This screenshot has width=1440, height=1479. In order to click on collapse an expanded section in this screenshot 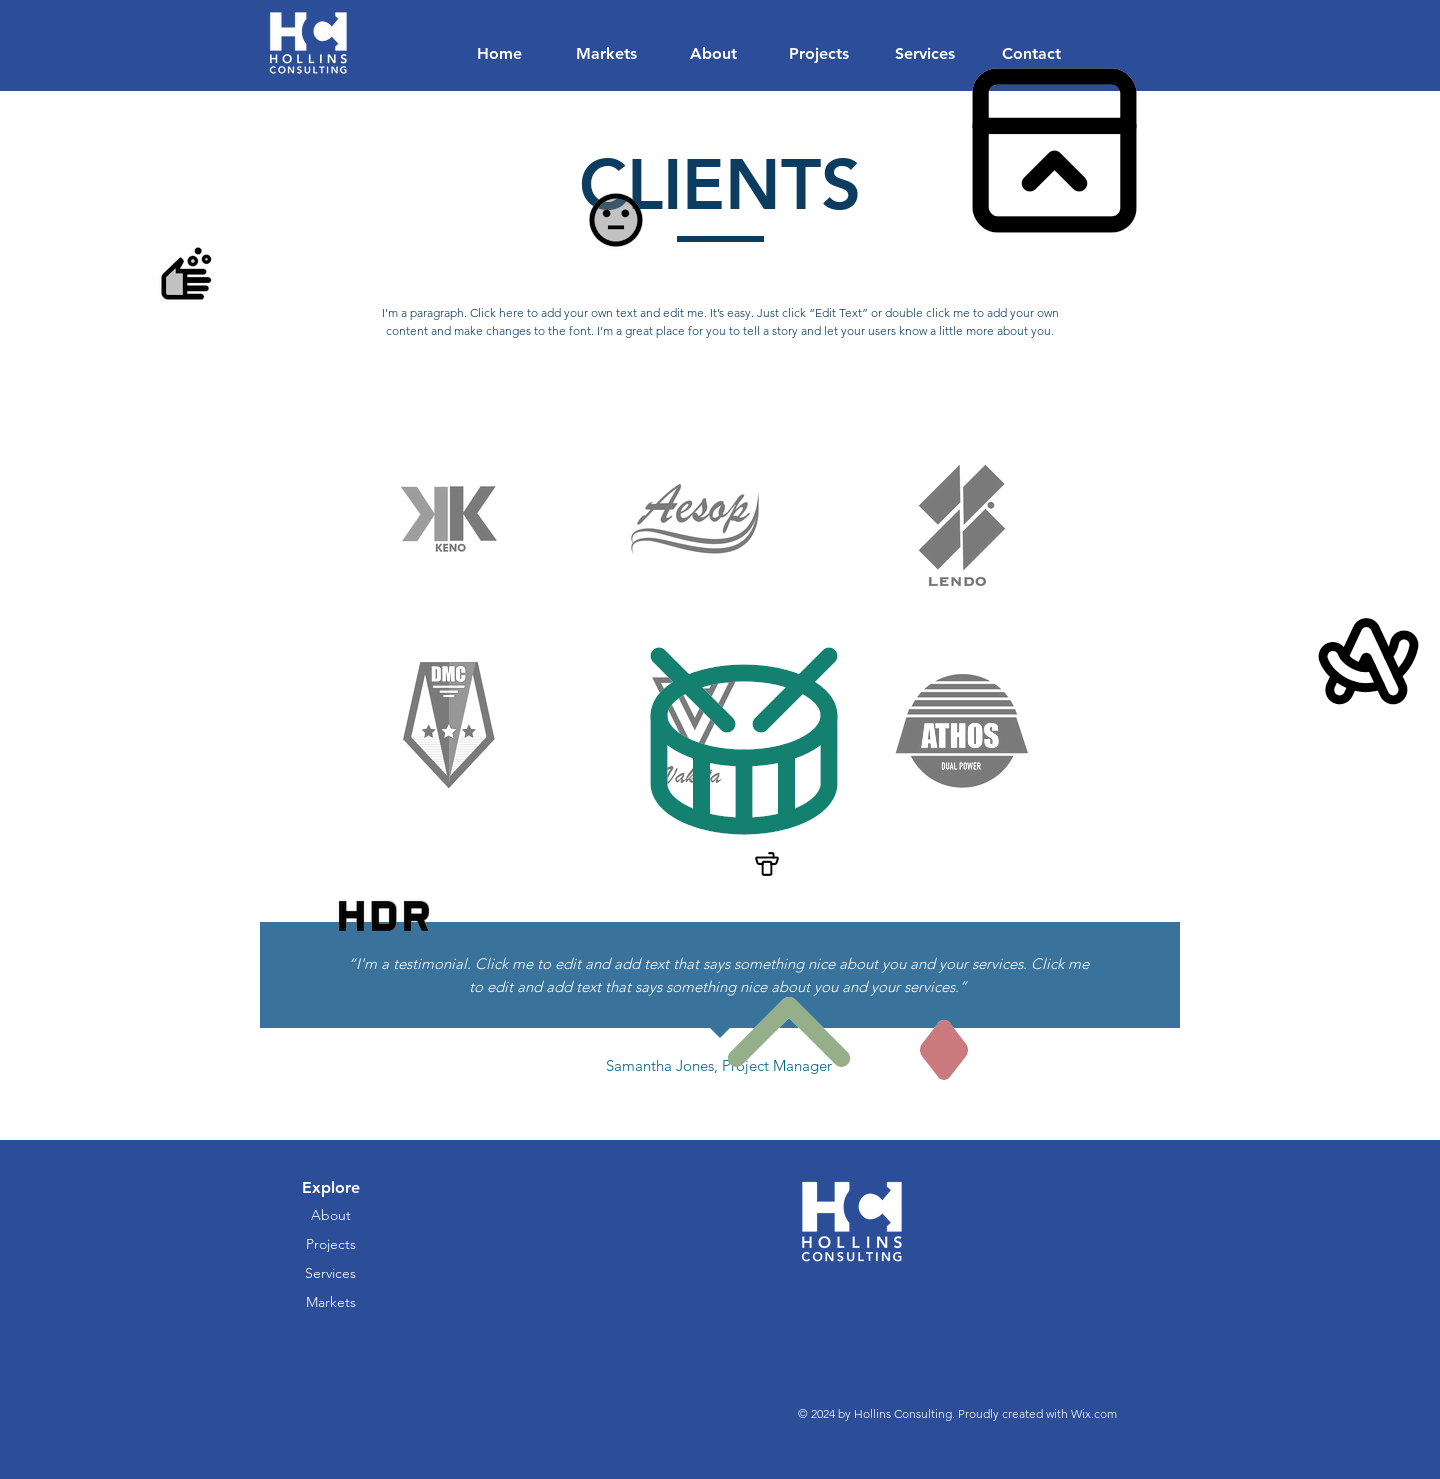, I will do `click(789, 1032)`.